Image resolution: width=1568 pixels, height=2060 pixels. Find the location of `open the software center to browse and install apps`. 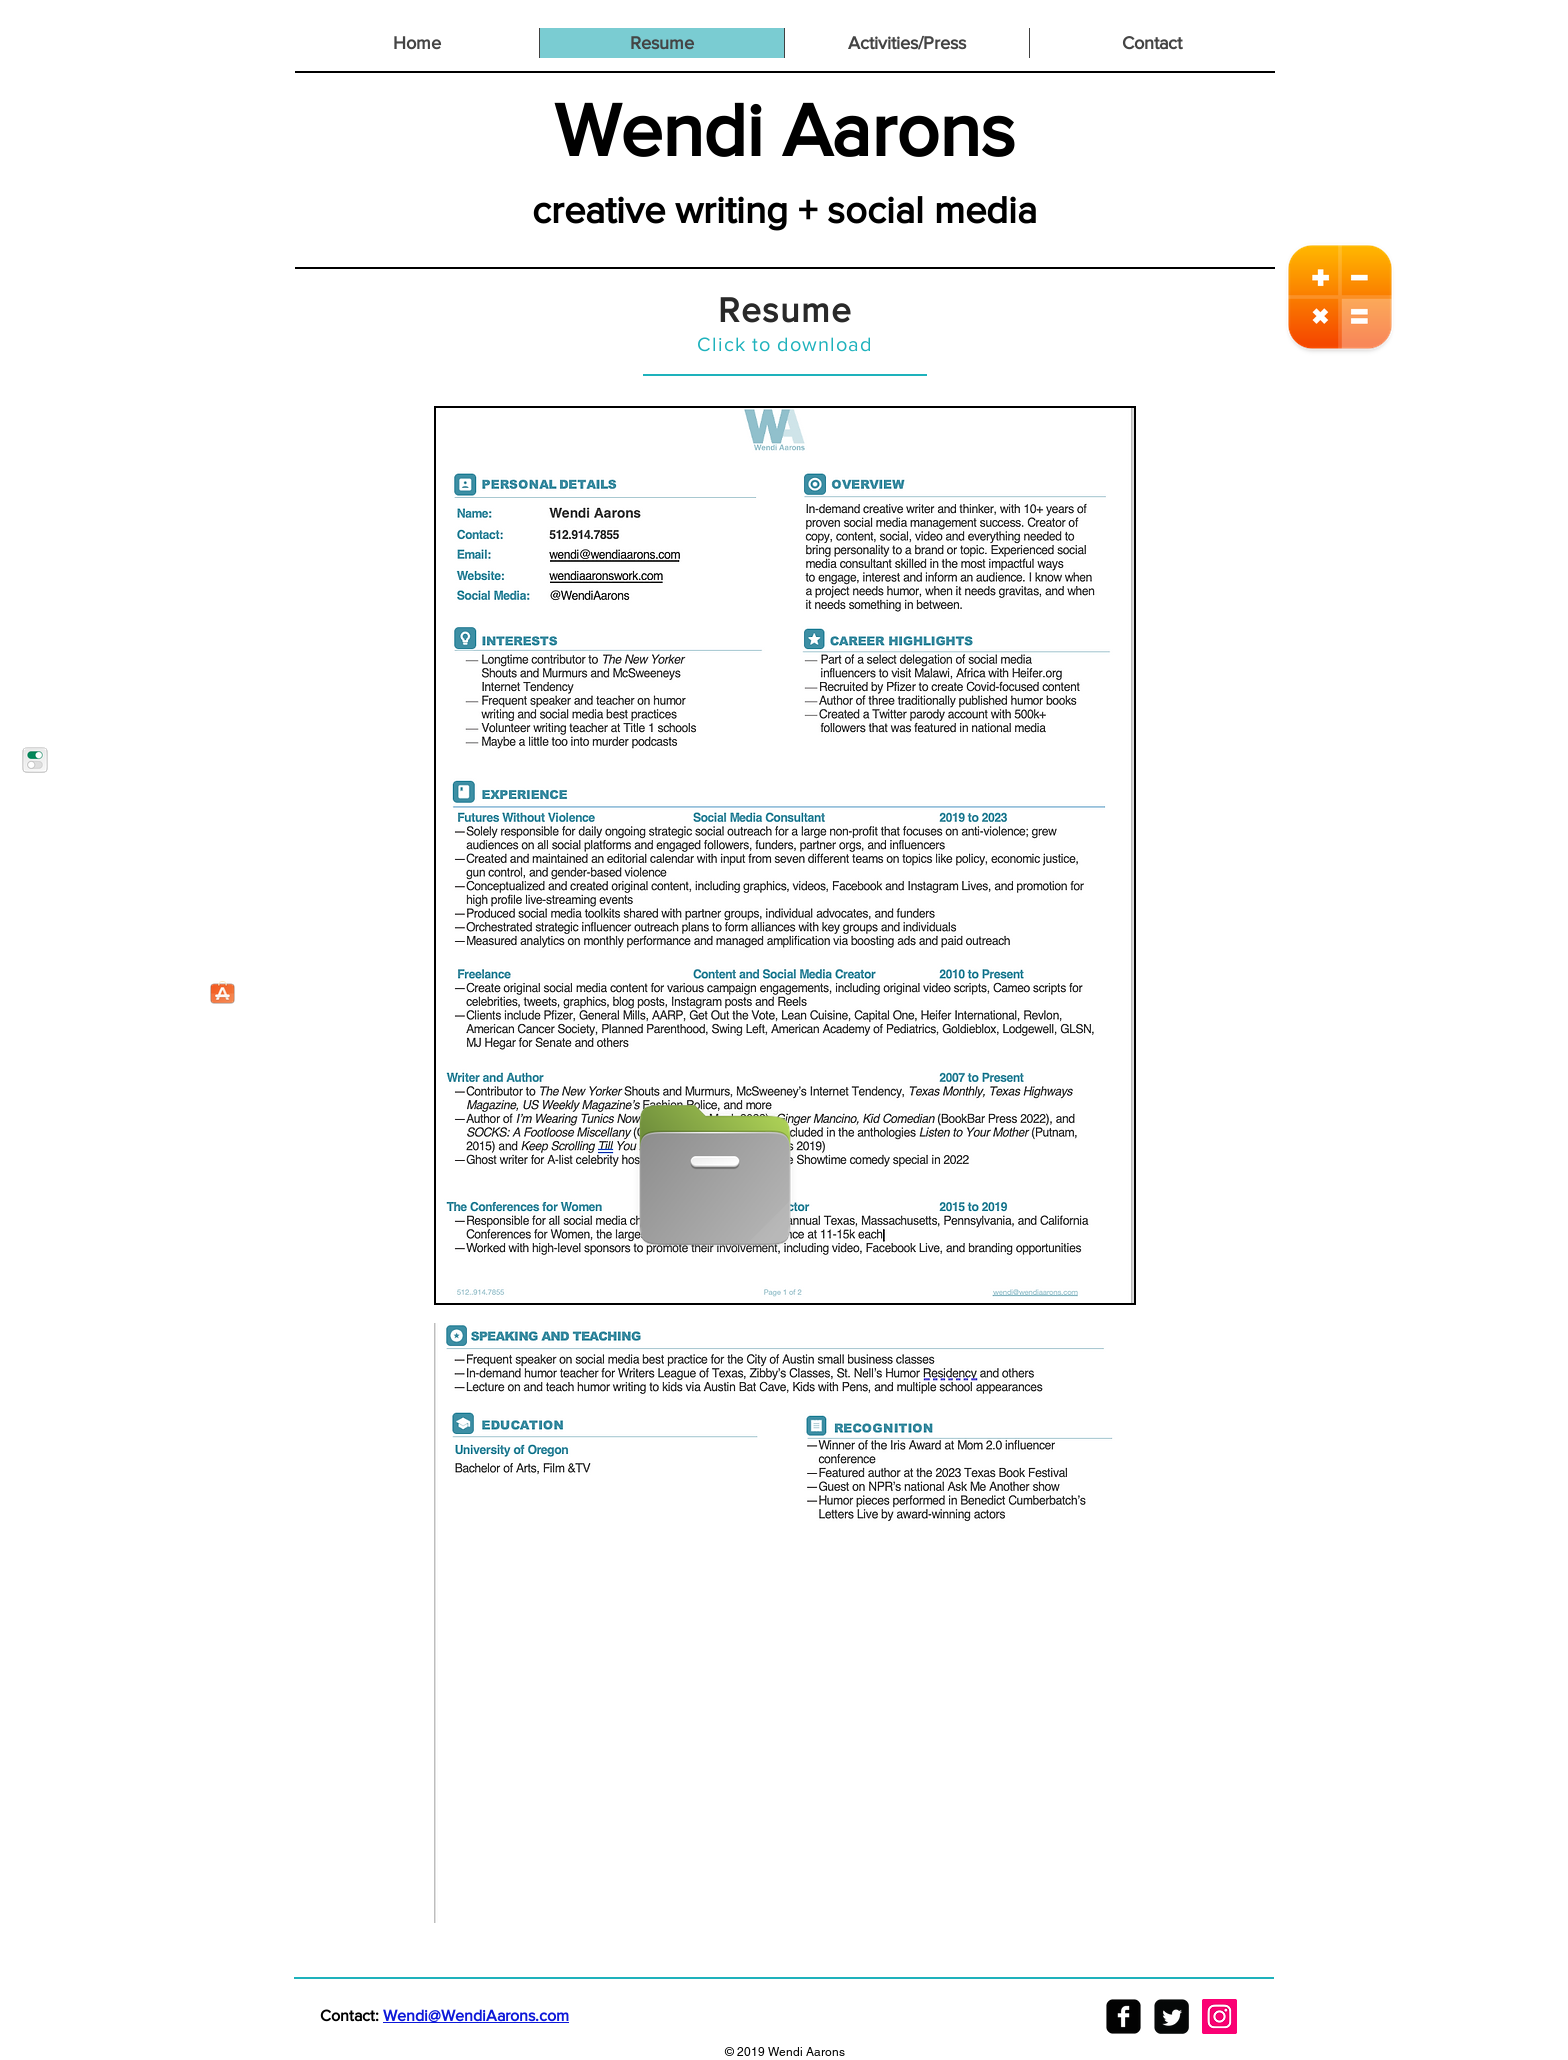

open the software center to browse and install apps is located at coordinates (222, 993).